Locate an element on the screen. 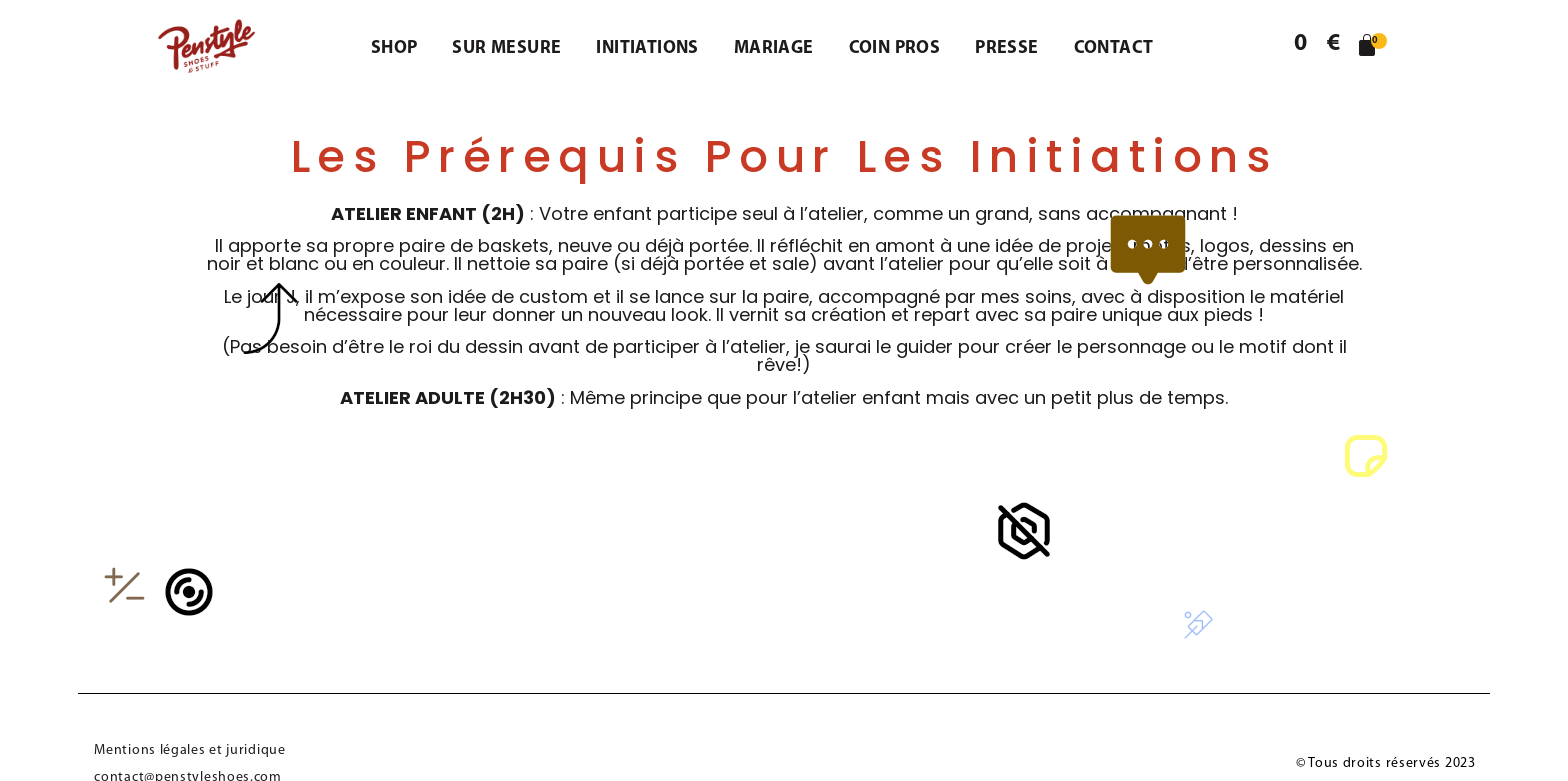 This screenshot has height=781, width=1568. play or browse music library is located at coordinates (189, 592).